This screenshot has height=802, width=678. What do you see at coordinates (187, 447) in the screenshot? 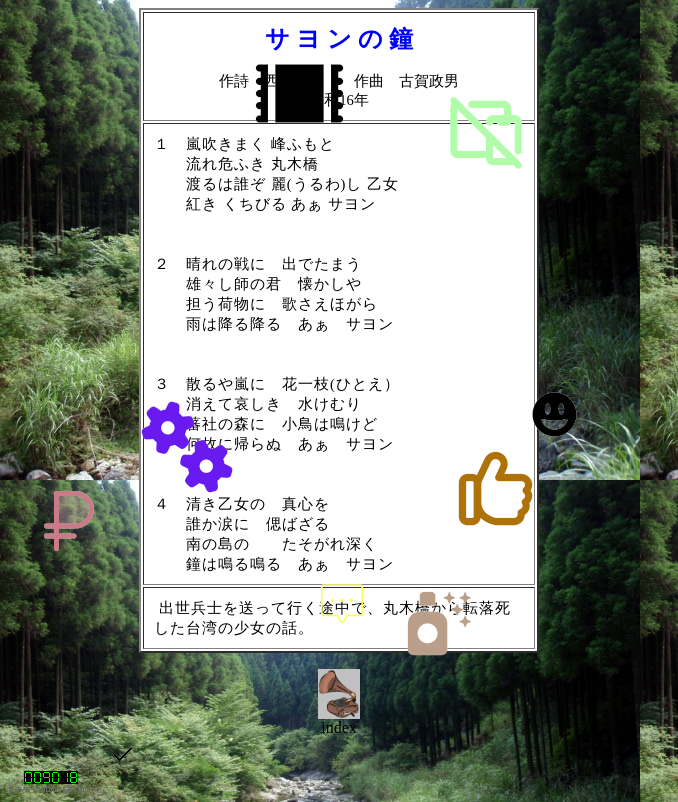
I see `access settings or preferences` at bounding box center [187, 447].